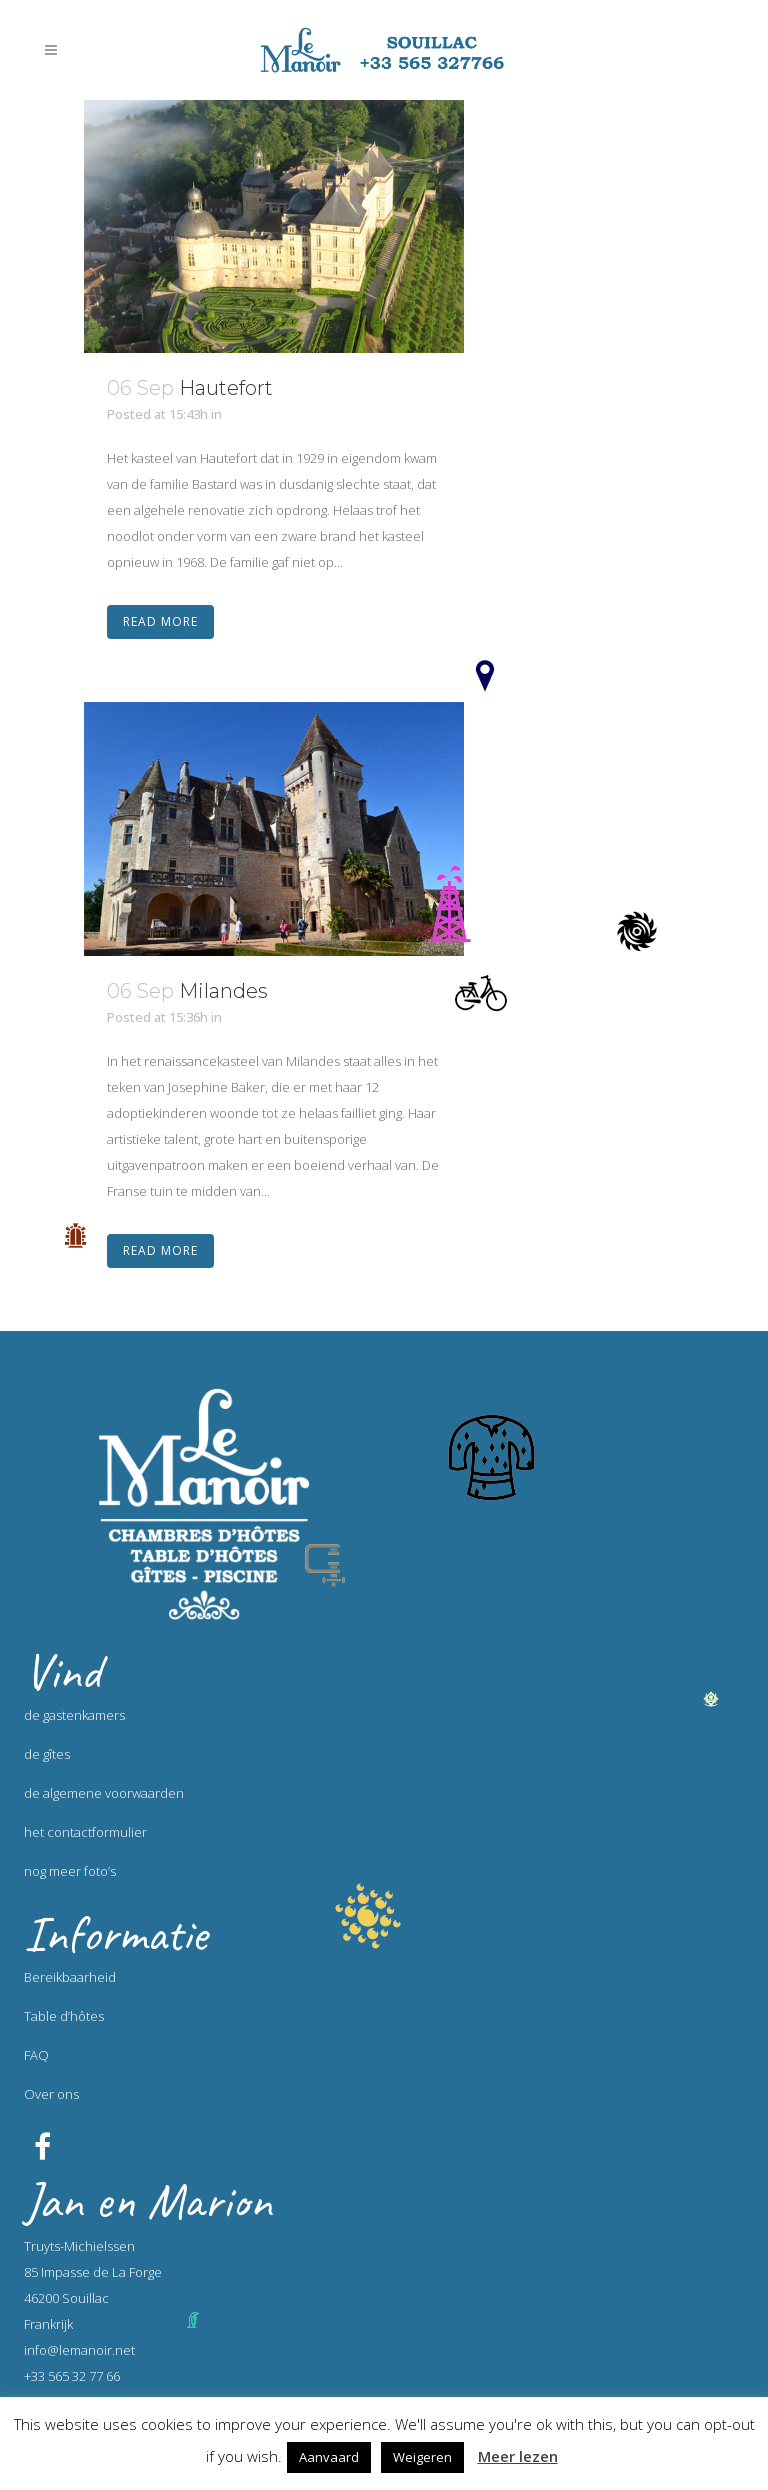 The width and height of the screenshot is (768, 2490). What do you see at coordinates (368, 1916) in the screenshot?
I see `decorative pattern or visual effect option` at bounding box center [368, 1916].